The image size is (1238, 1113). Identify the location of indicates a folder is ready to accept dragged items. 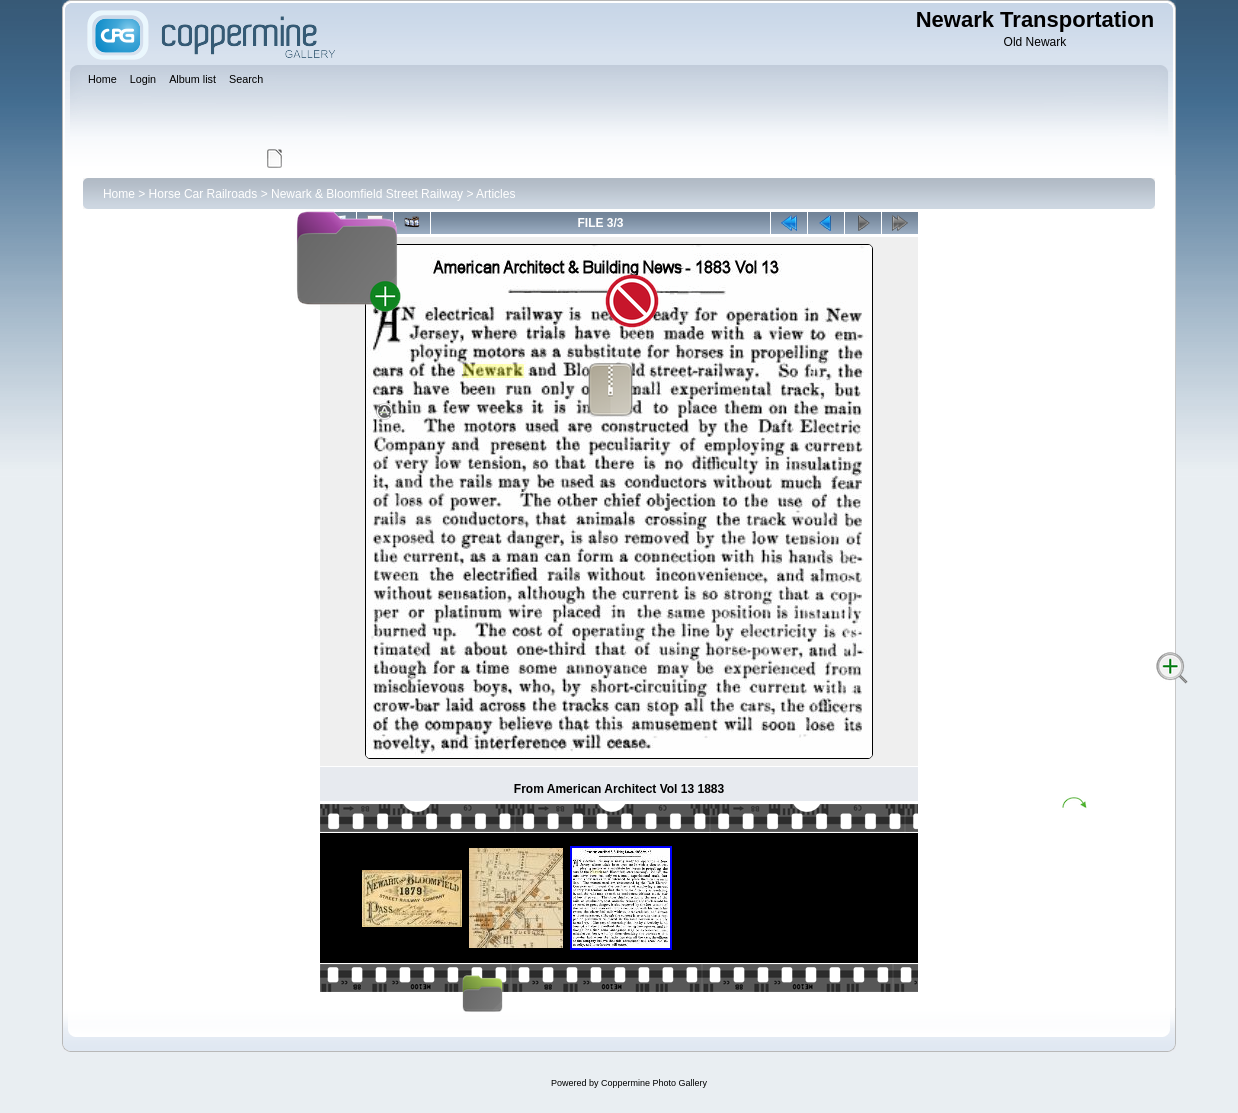
(482, 993).